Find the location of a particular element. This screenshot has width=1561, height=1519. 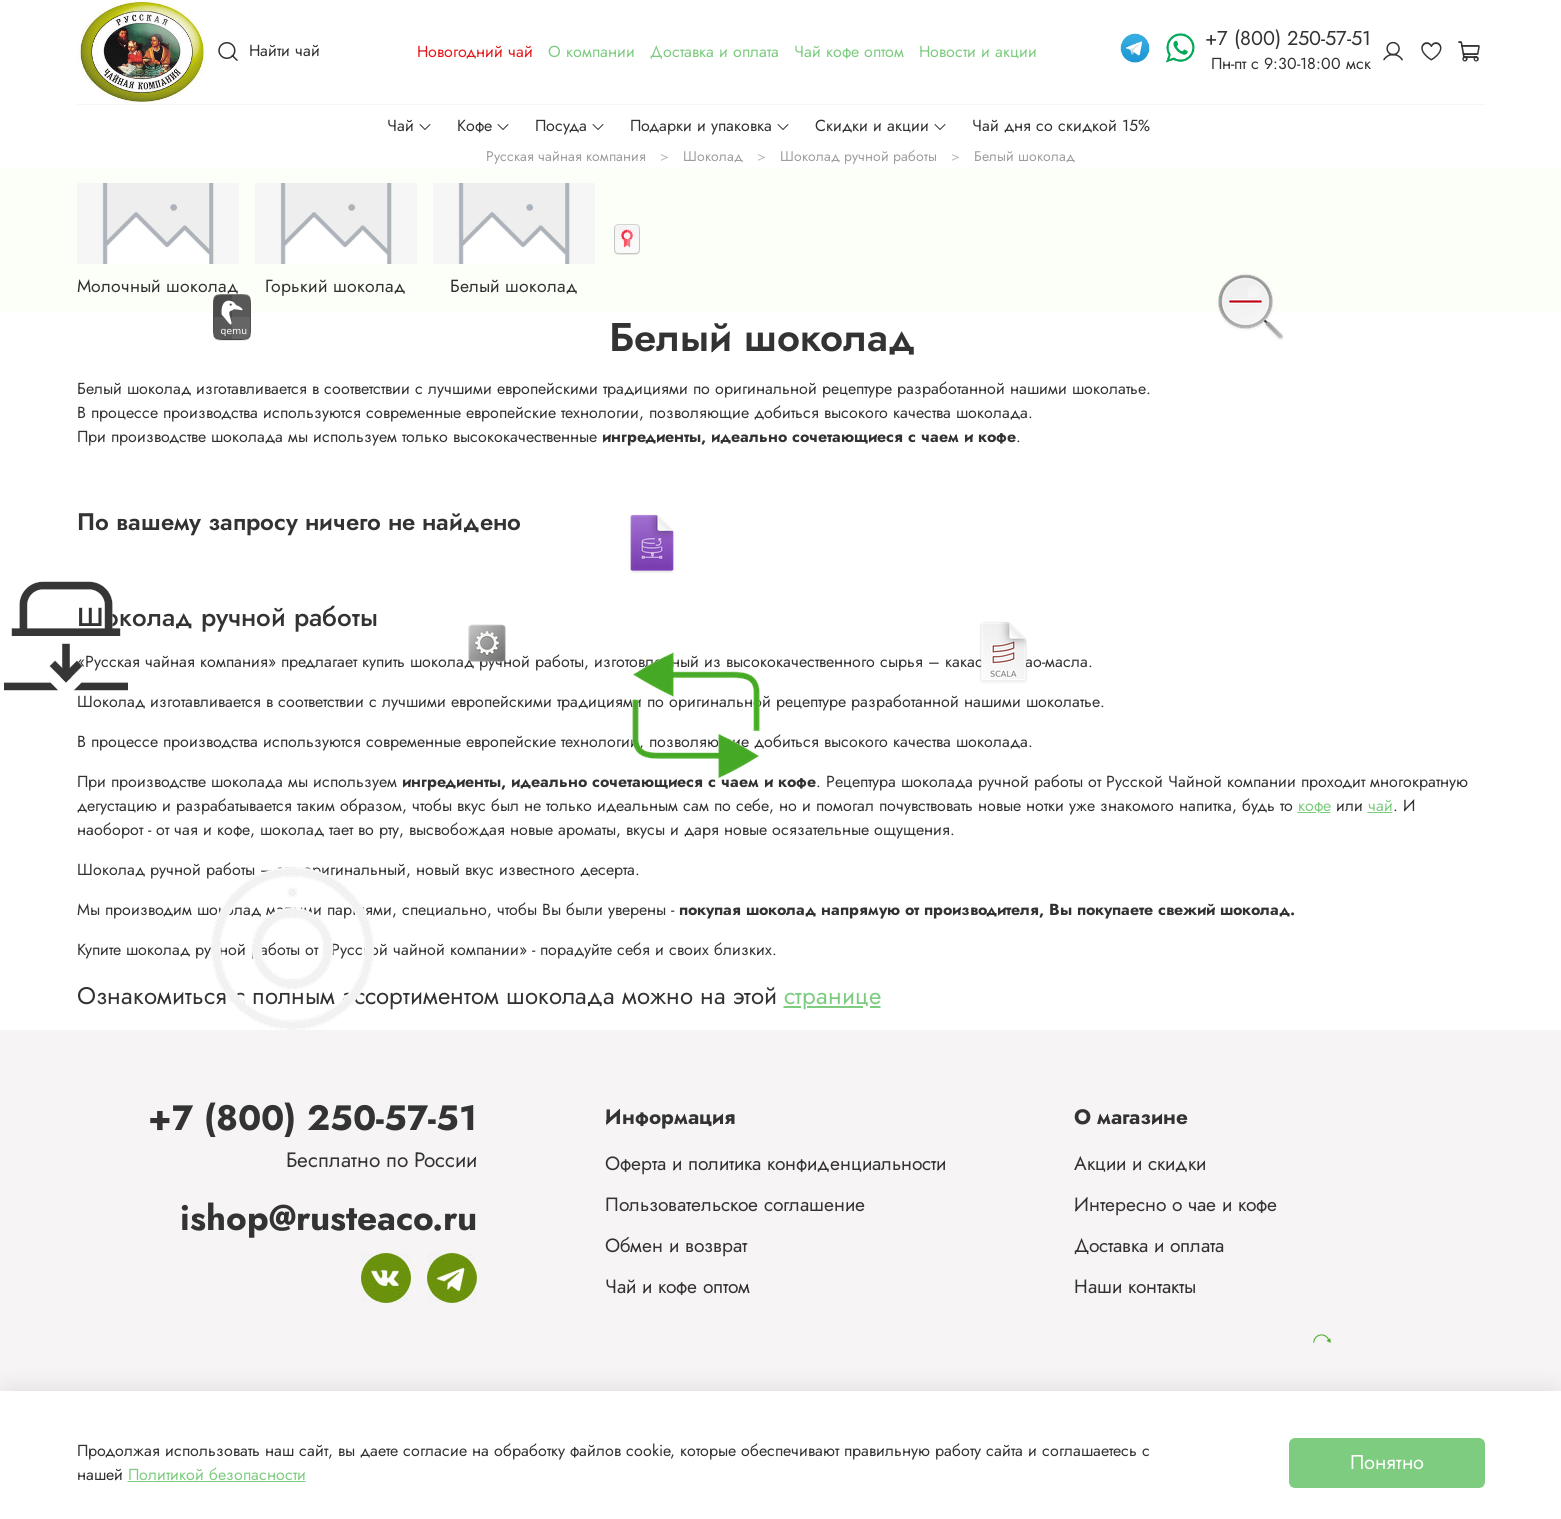

qemu virtual disk image file is located at coordinates (232, 317).